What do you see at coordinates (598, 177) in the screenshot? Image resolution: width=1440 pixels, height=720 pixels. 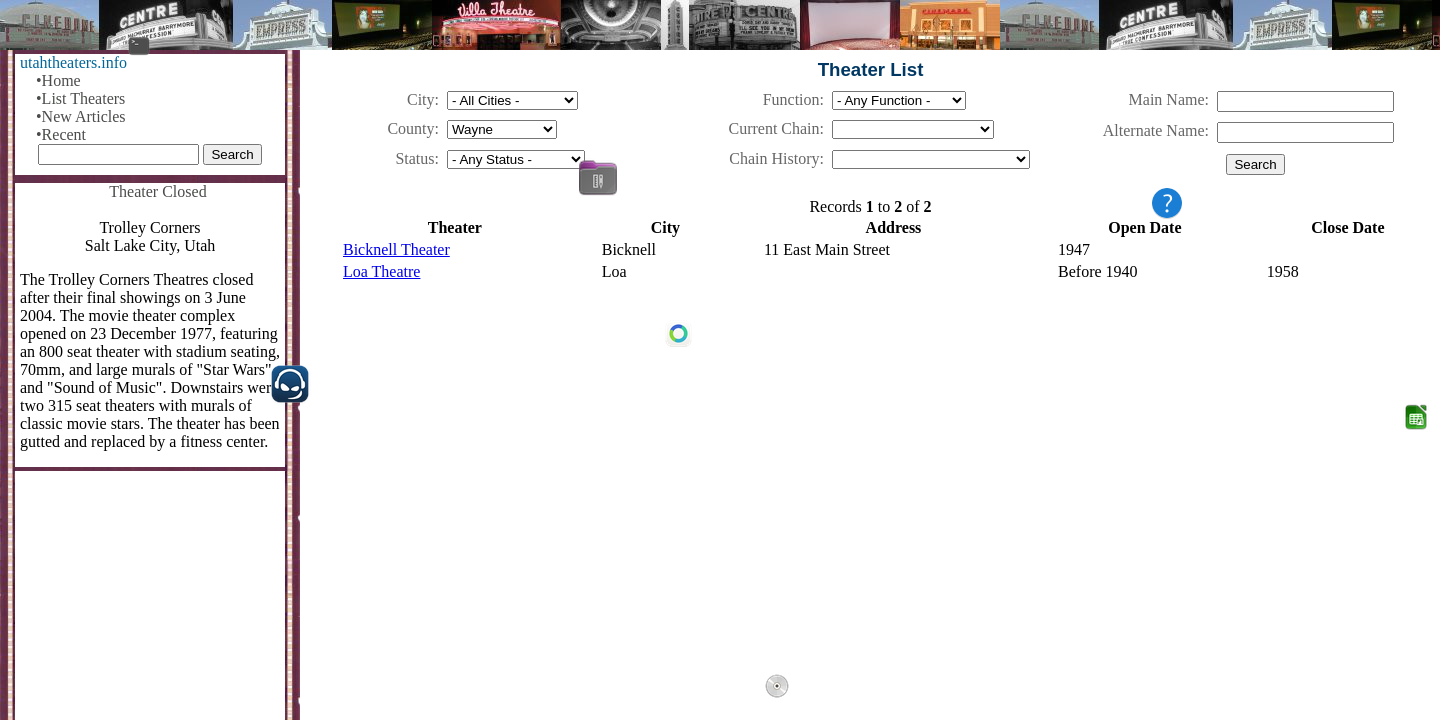 I see `open your templates folder` at bounding box center [598, 177].